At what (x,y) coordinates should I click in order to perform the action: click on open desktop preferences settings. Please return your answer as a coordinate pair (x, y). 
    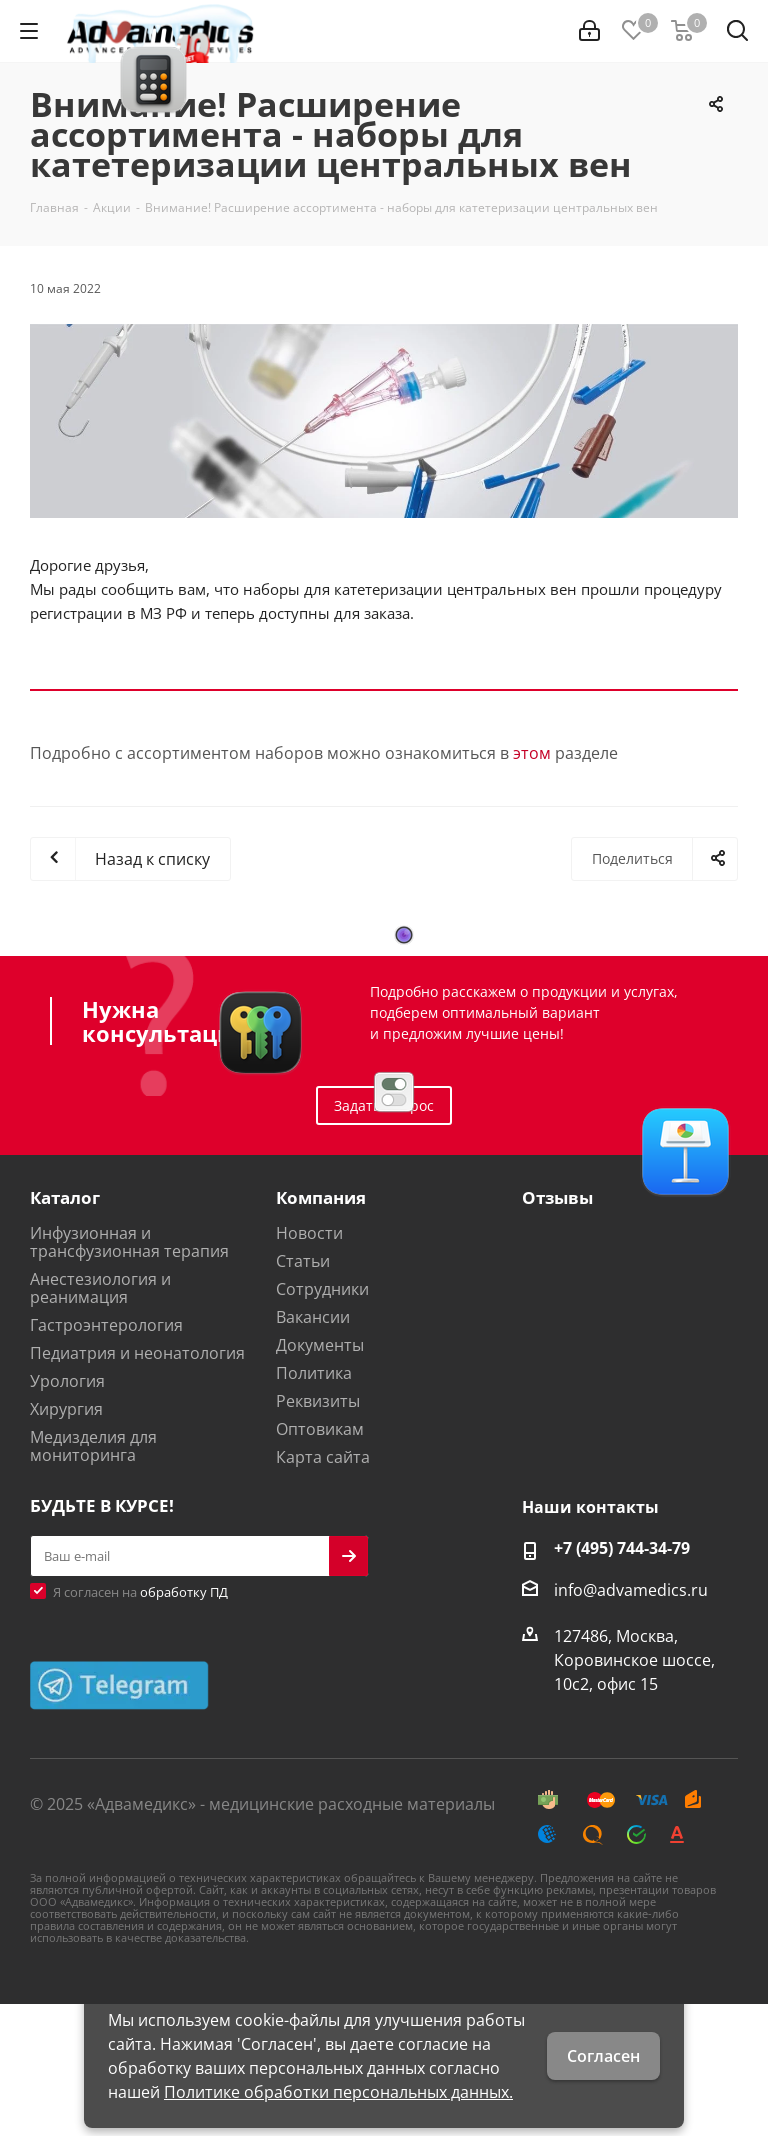
    Looking at the image, I should click on (394, 1092).